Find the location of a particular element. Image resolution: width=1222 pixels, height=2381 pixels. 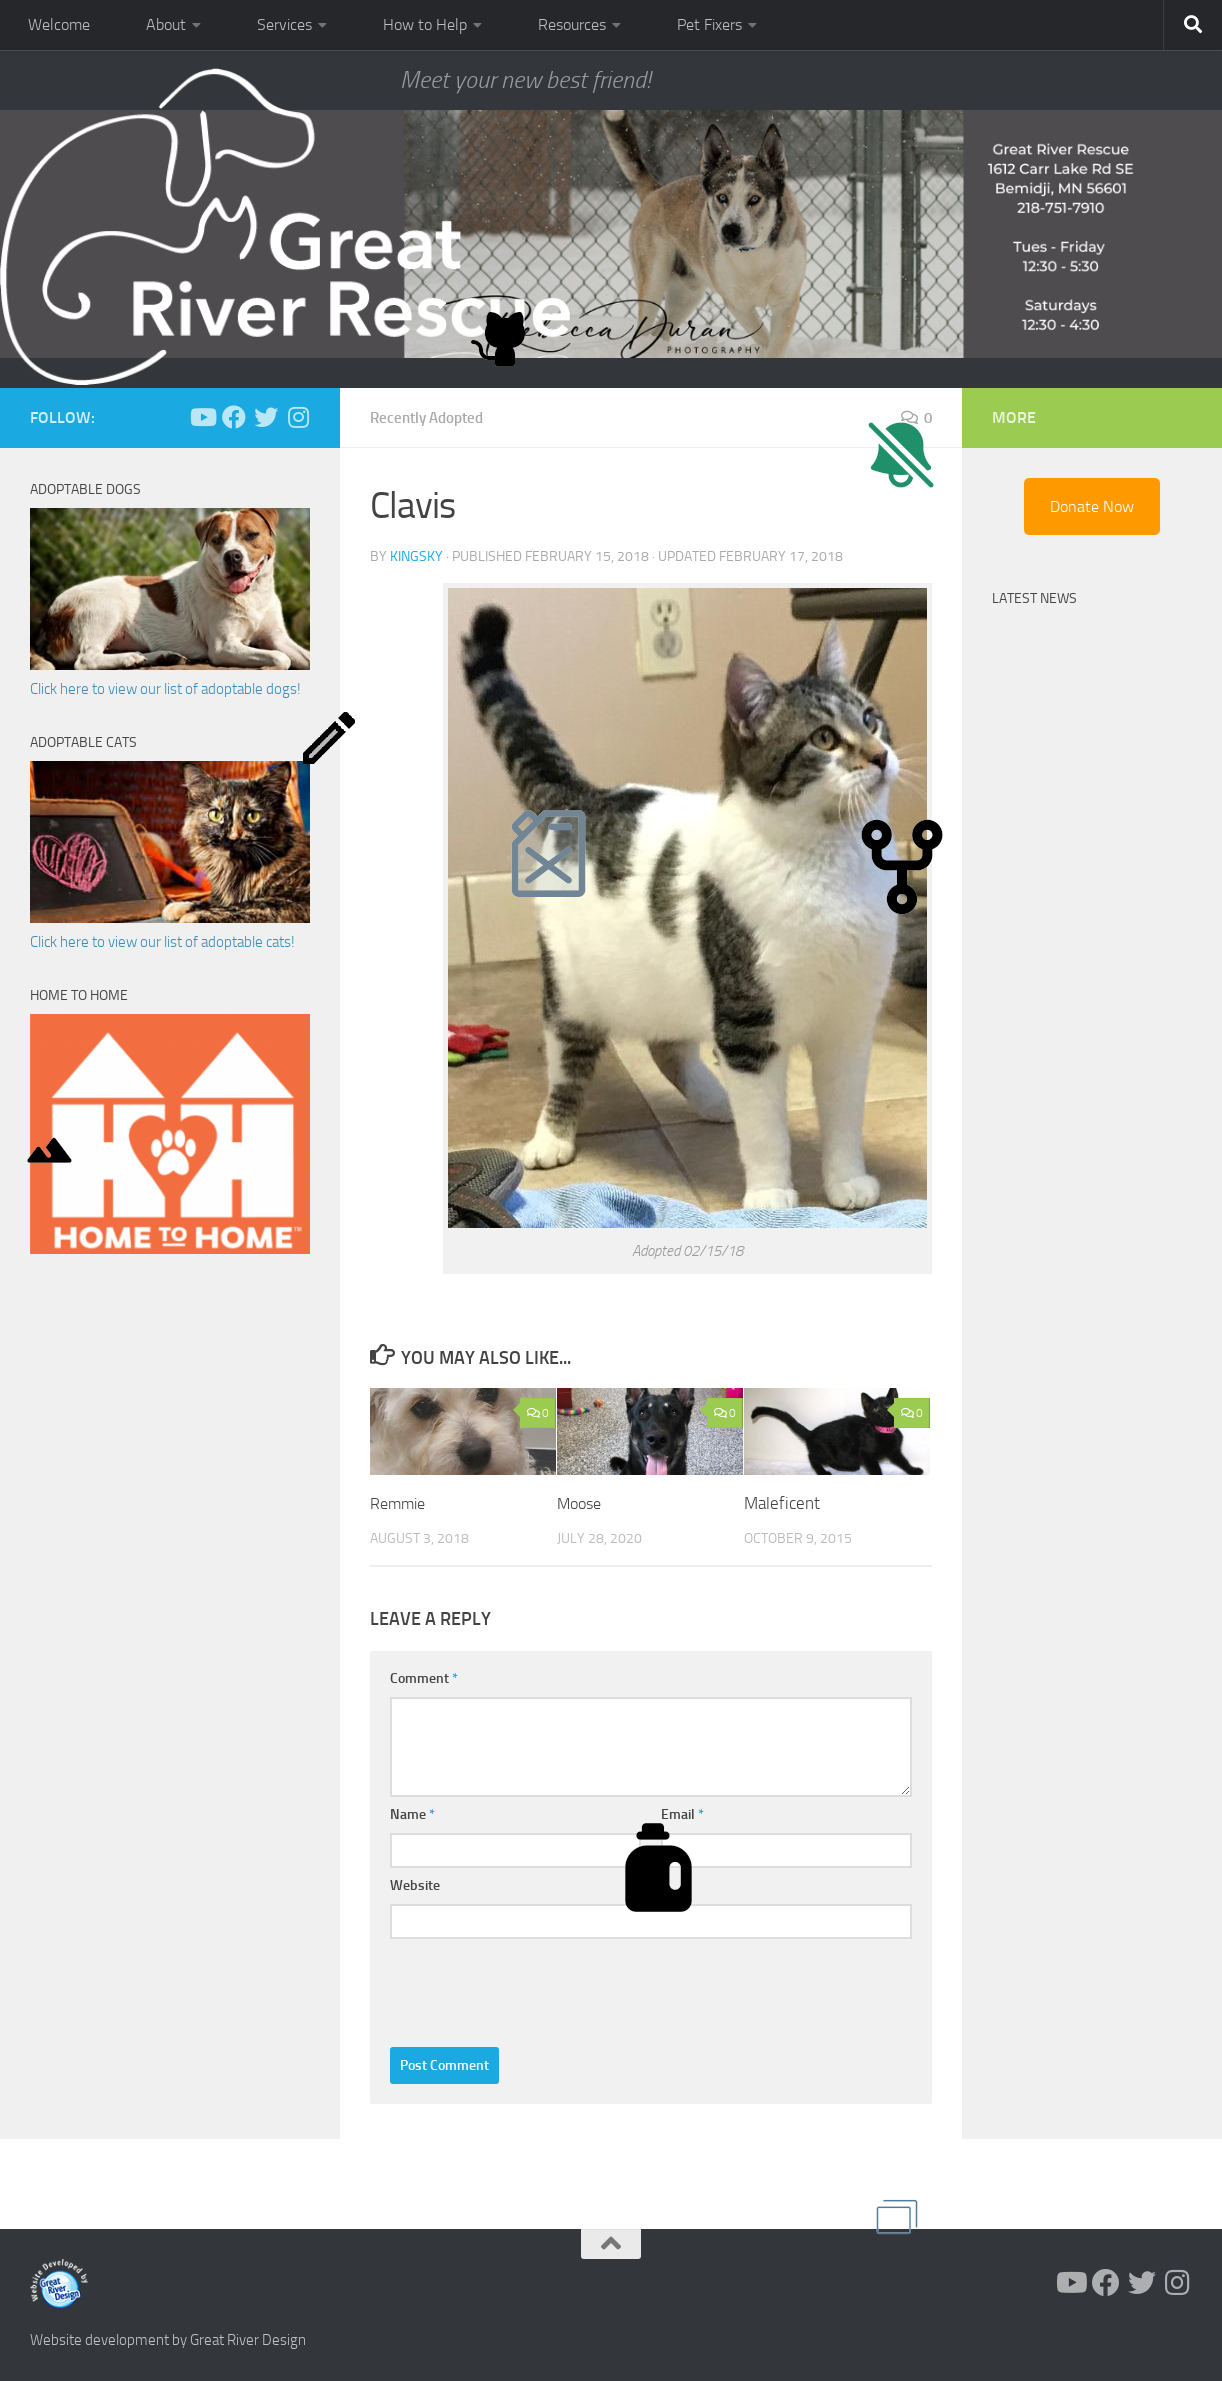

mute notifications is located at coordinates (901, 455).